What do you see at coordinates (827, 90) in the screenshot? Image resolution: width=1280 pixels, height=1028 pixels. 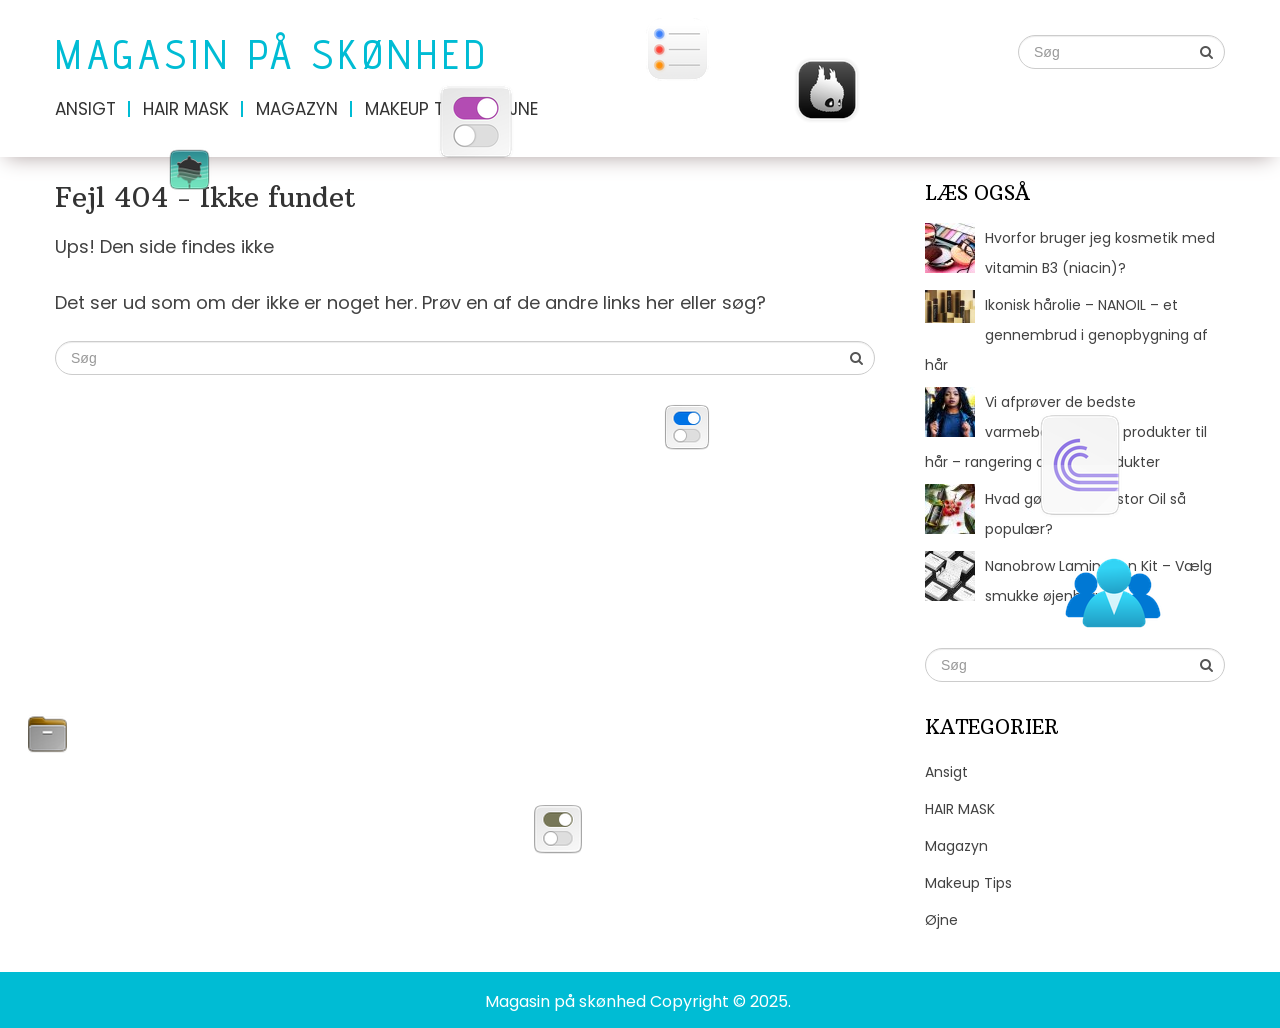 I see `launch the badland game app` at bounding box center [827, 90].